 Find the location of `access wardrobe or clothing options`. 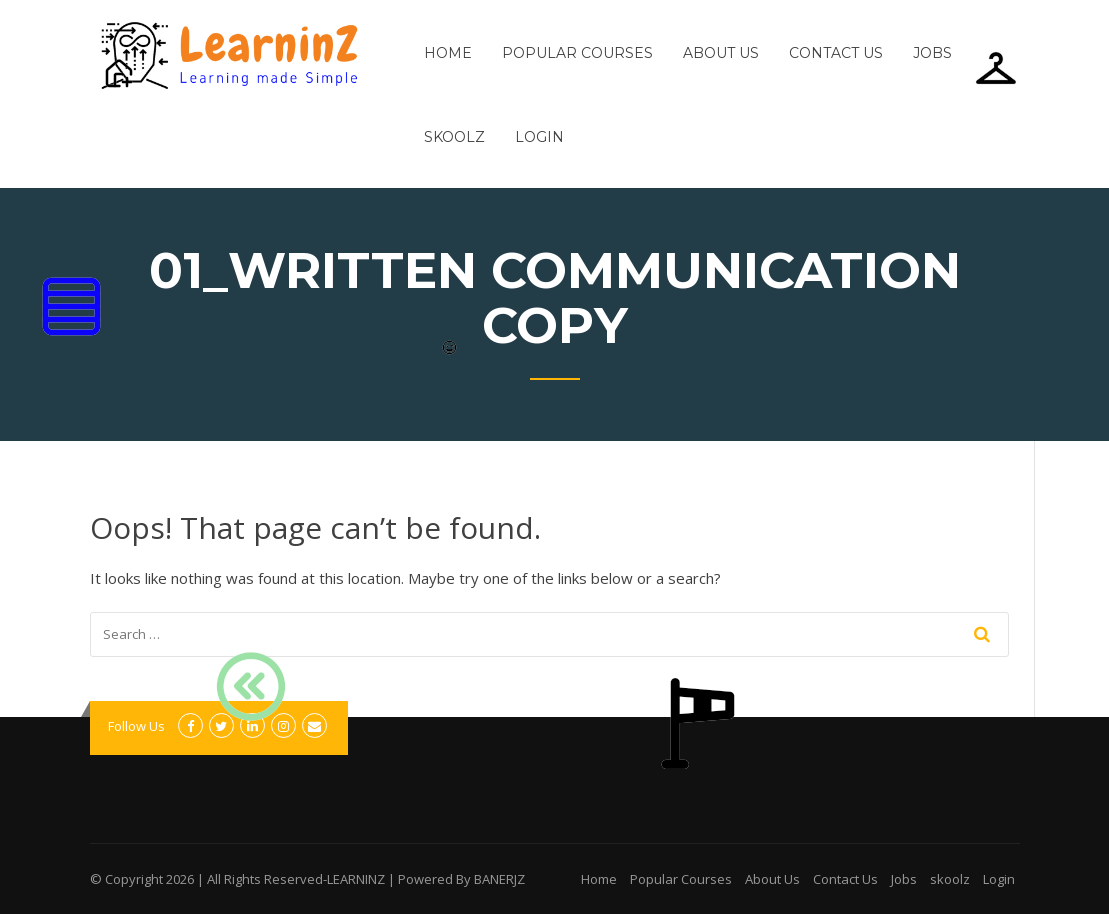

access wardrobe or clothing options is located at coordinates (996, 68).